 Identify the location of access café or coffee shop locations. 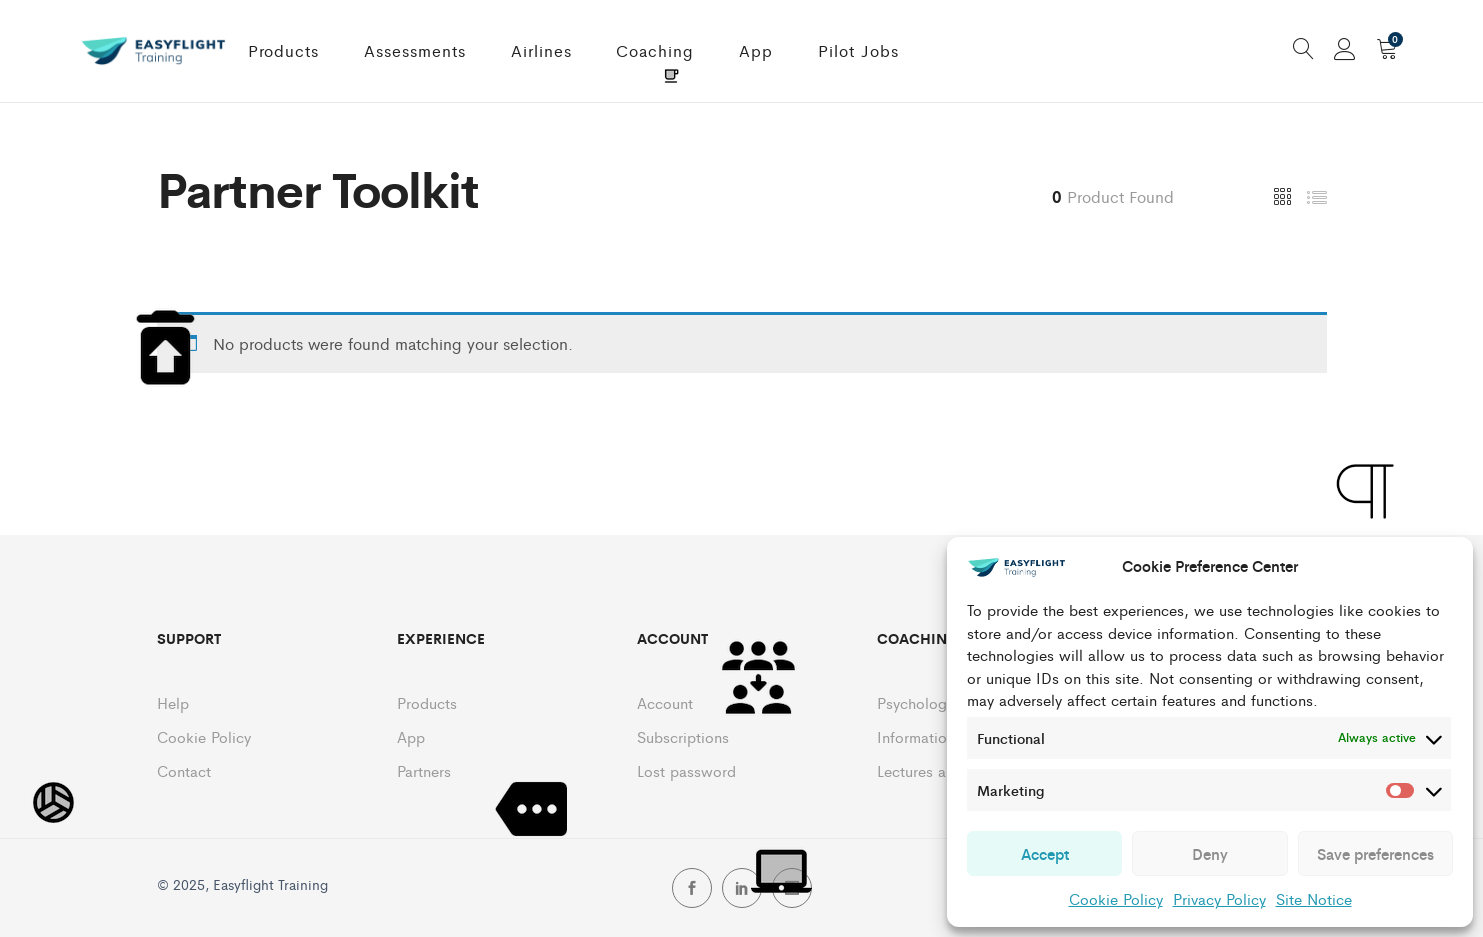
(671, 76).